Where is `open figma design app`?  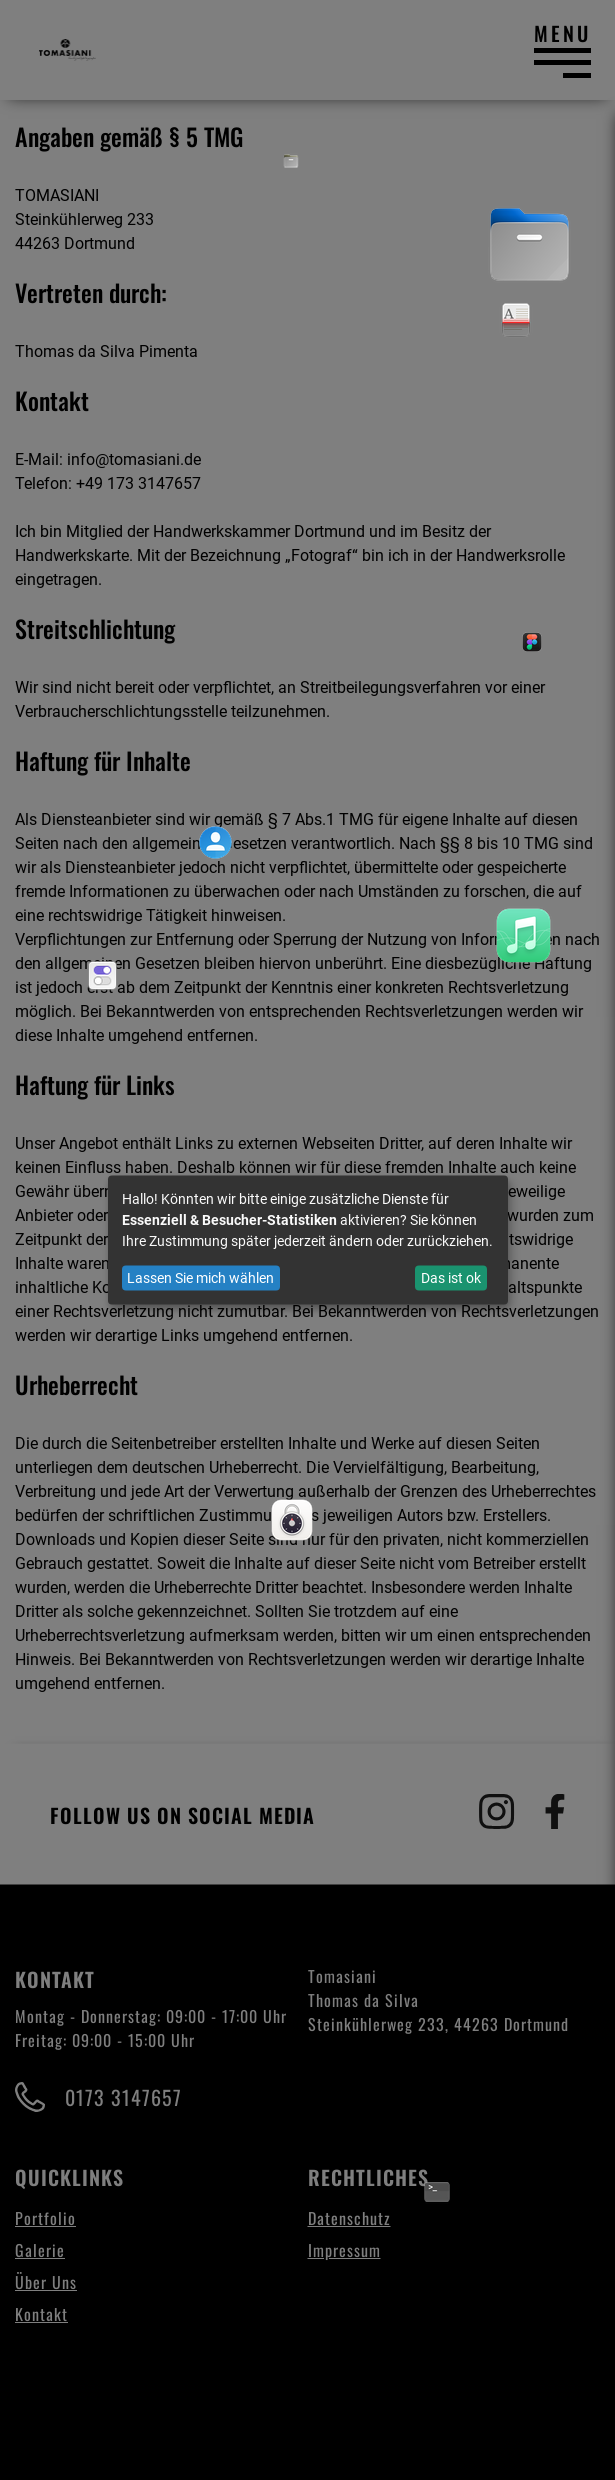
open figma design app is located at coordinates (532, 642).